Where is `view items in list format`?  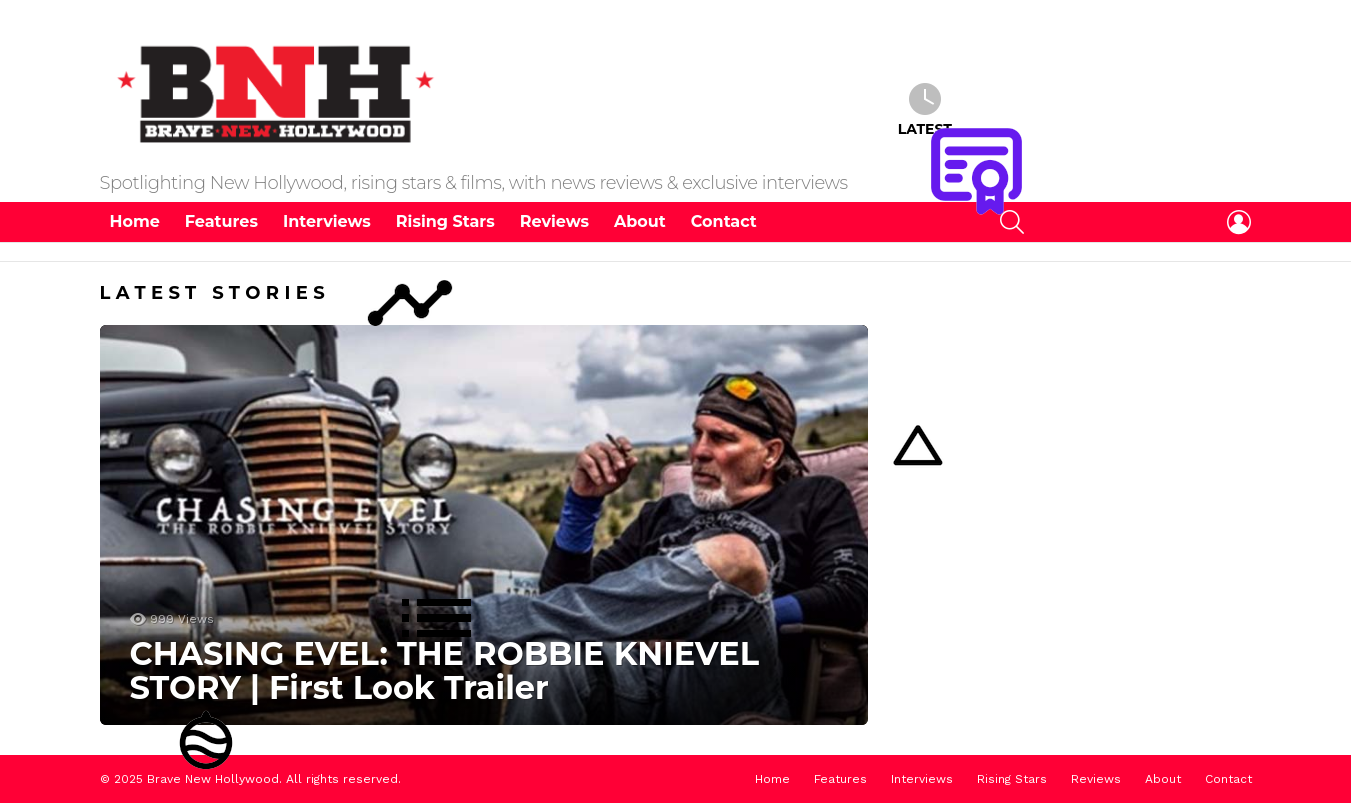 view items in list format is located at coordinates (436, 618).